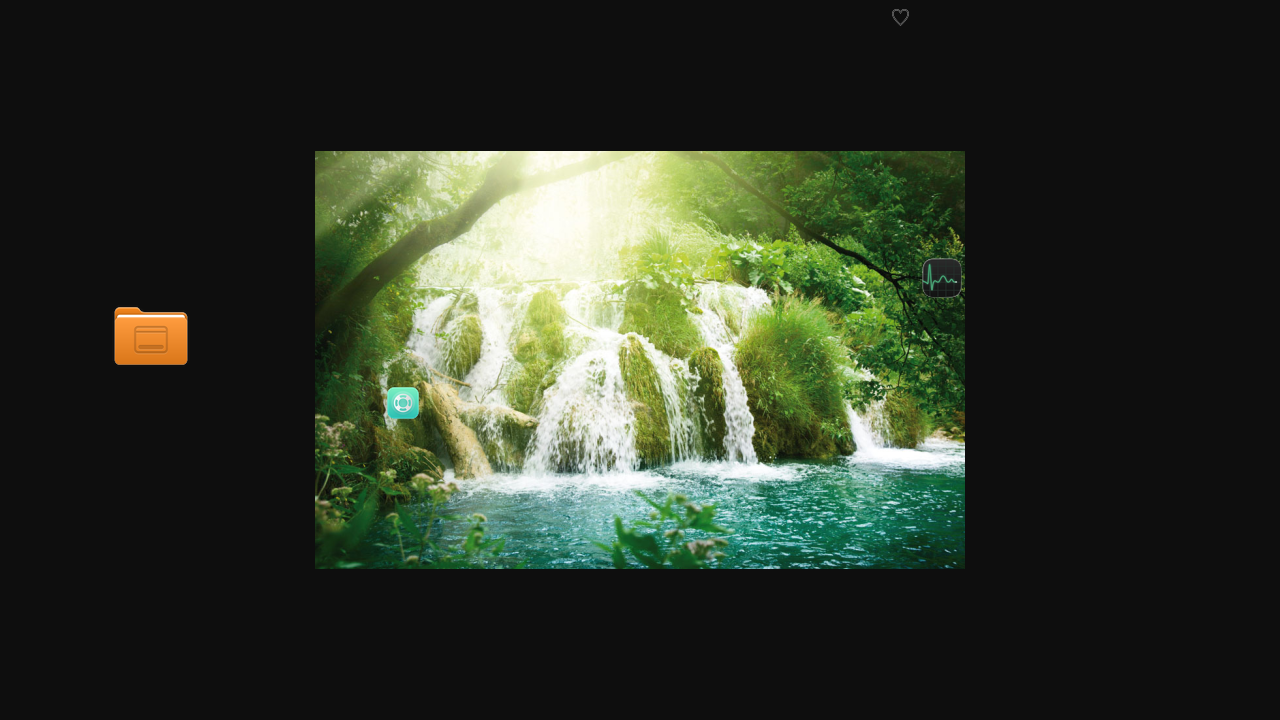 Image resolution: width=1280 pixels, height=720 pixels. What do you see at coordinates (942, 278) in the screenshot?
I see `open system monitor to view CPU and memory usage` at bounding box center [942, 278].